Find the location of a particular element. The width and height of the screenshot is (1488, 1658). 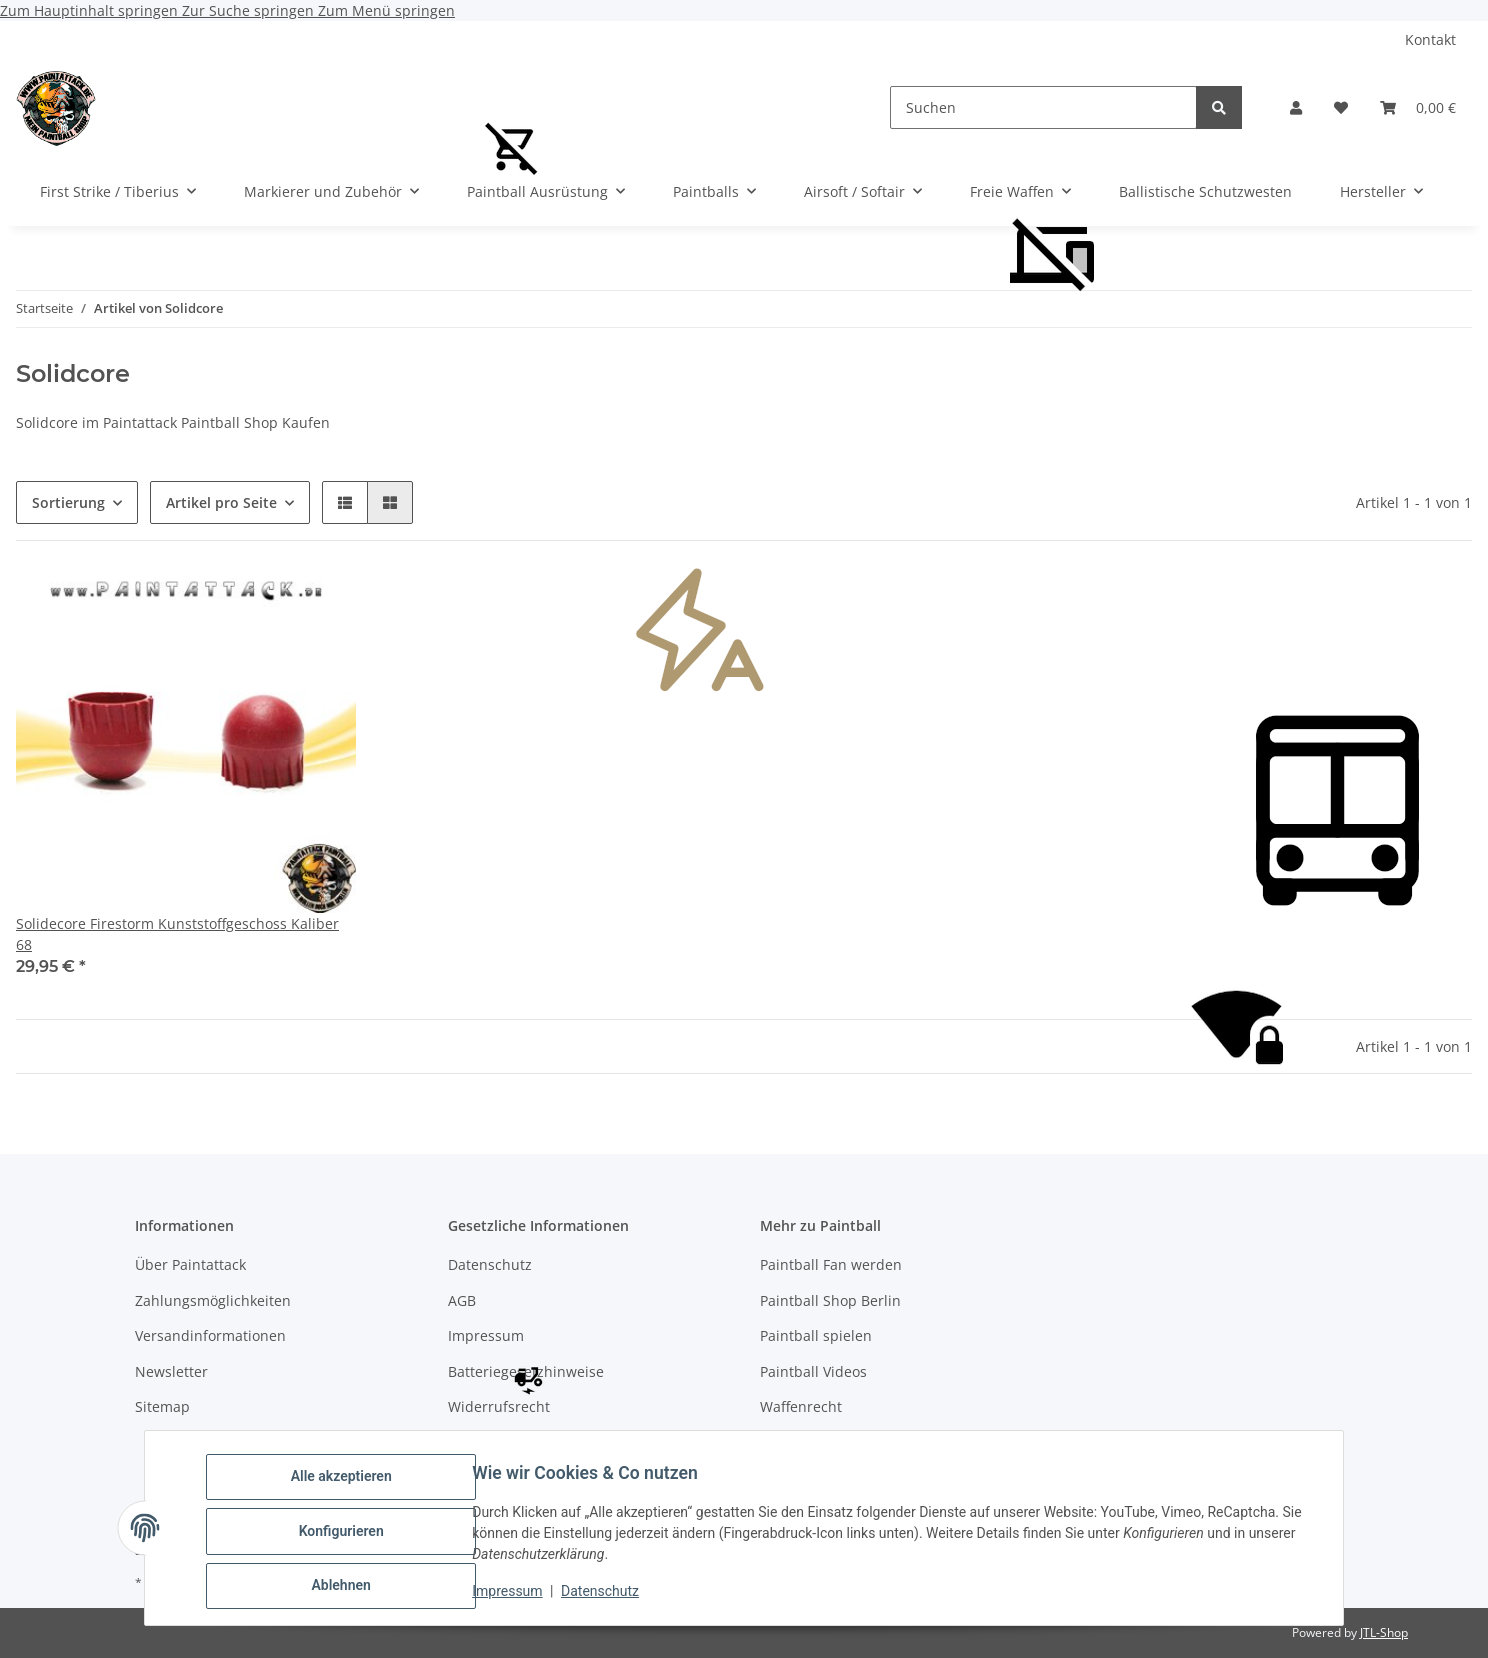

device linking is disabled or unavailable is located at coordinates (1052, 255).